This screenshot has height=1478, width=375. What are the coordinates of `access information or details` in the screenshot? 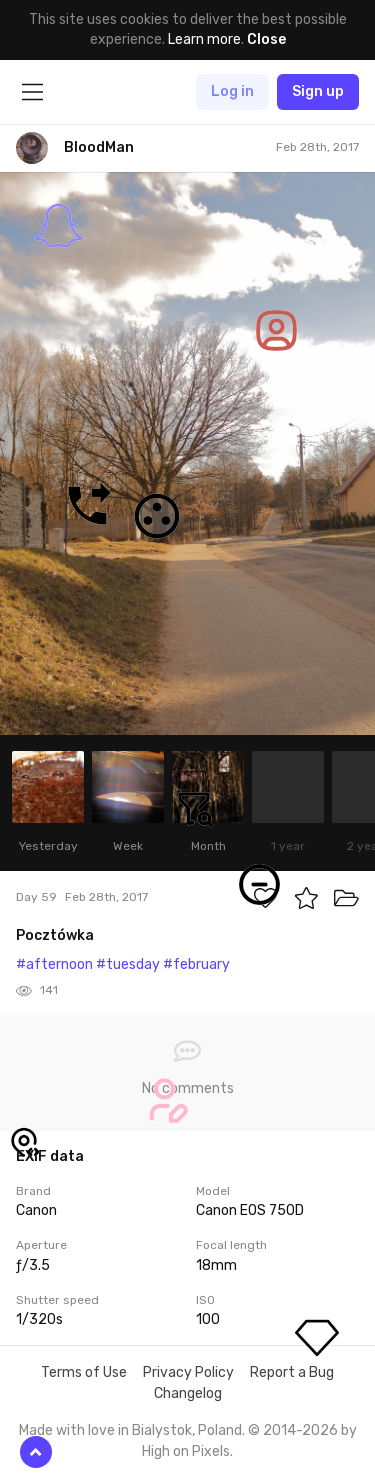 It's located at (225, 497).